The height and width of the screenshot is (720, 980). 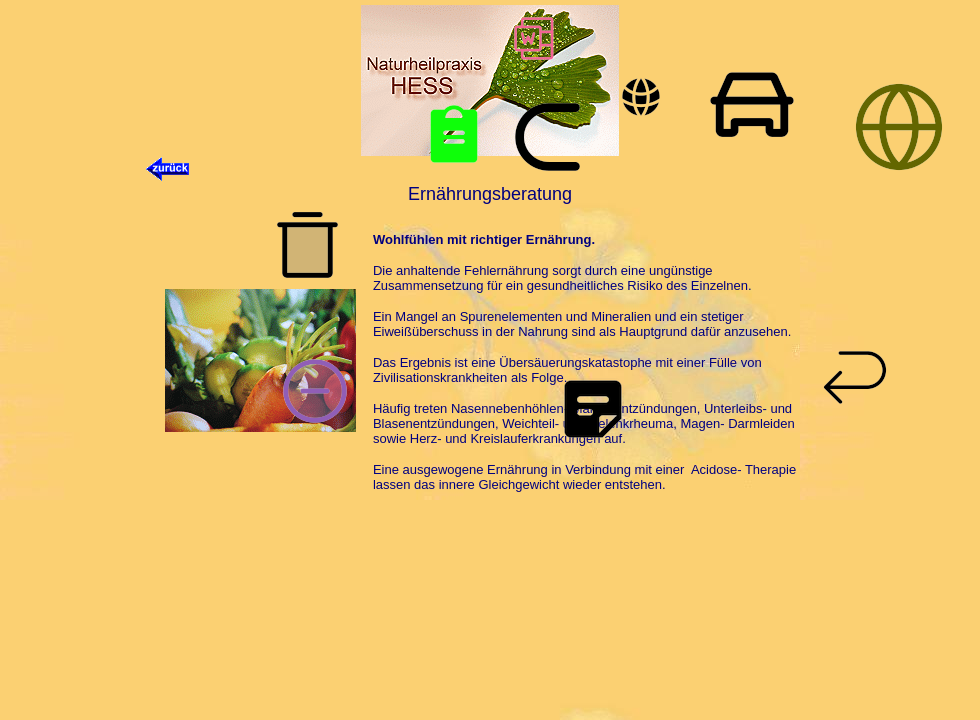 What do you see at coordinates (752, 106) in the screenshot?
I see `access vehicle or car-related settings` at bounding box center [752, 106].